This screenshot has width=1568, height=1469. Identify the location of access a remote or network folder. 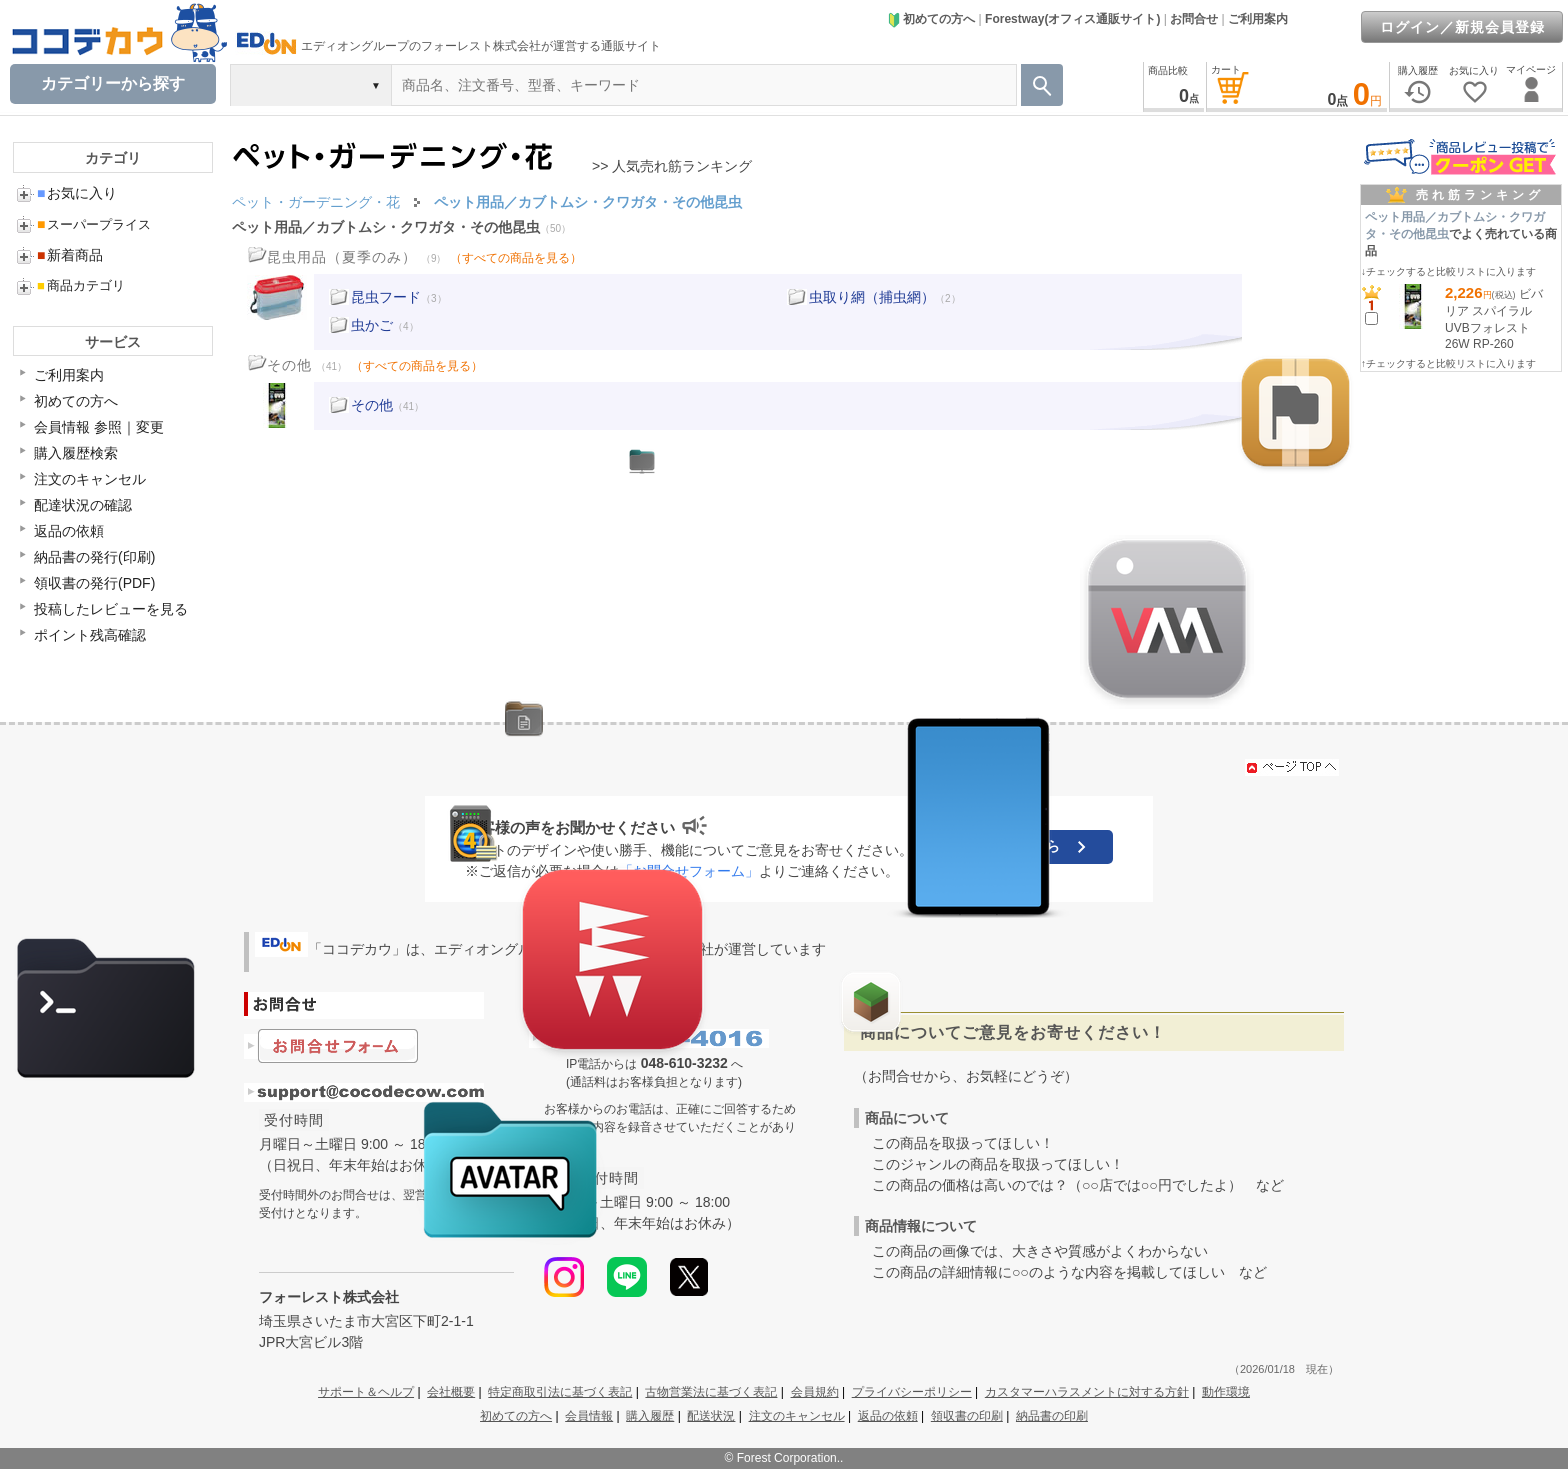
(642, 461).